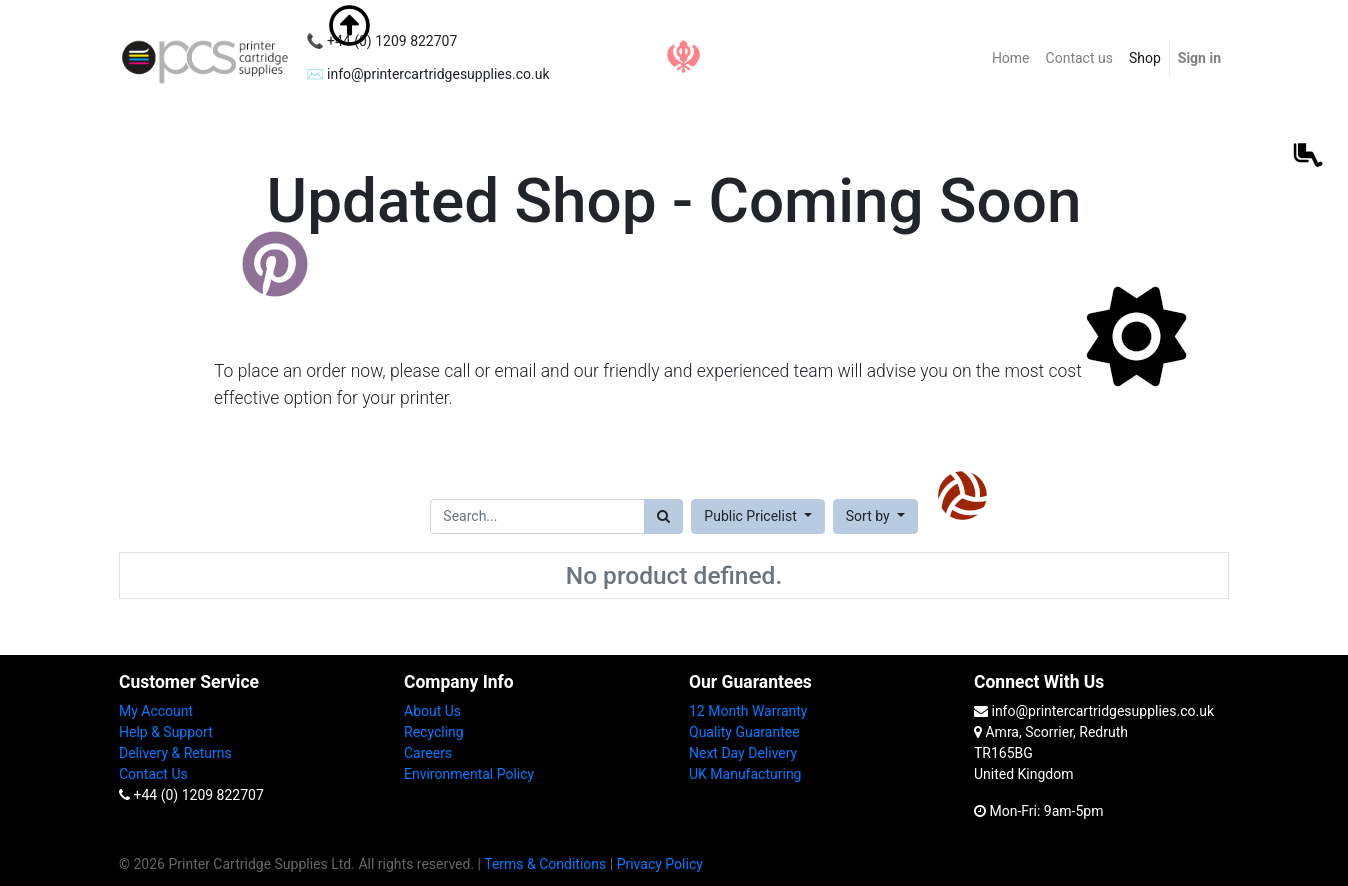 This screenshot has width=1348, height=886. Describe the element at coordinates (349, 25) in the screenshot. I see `scroll to top of page` at that location.